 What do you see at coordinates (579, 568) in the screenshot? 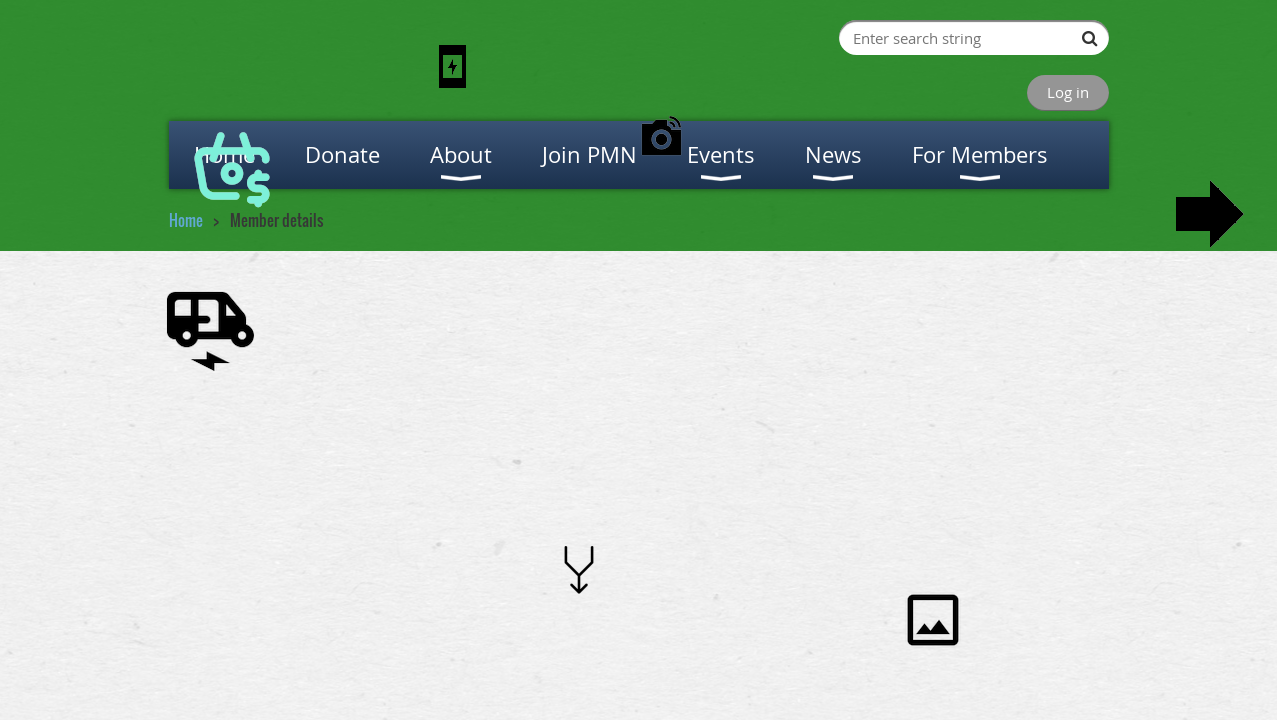
I see `merge items or branches together` at bounding box center [579, 568].